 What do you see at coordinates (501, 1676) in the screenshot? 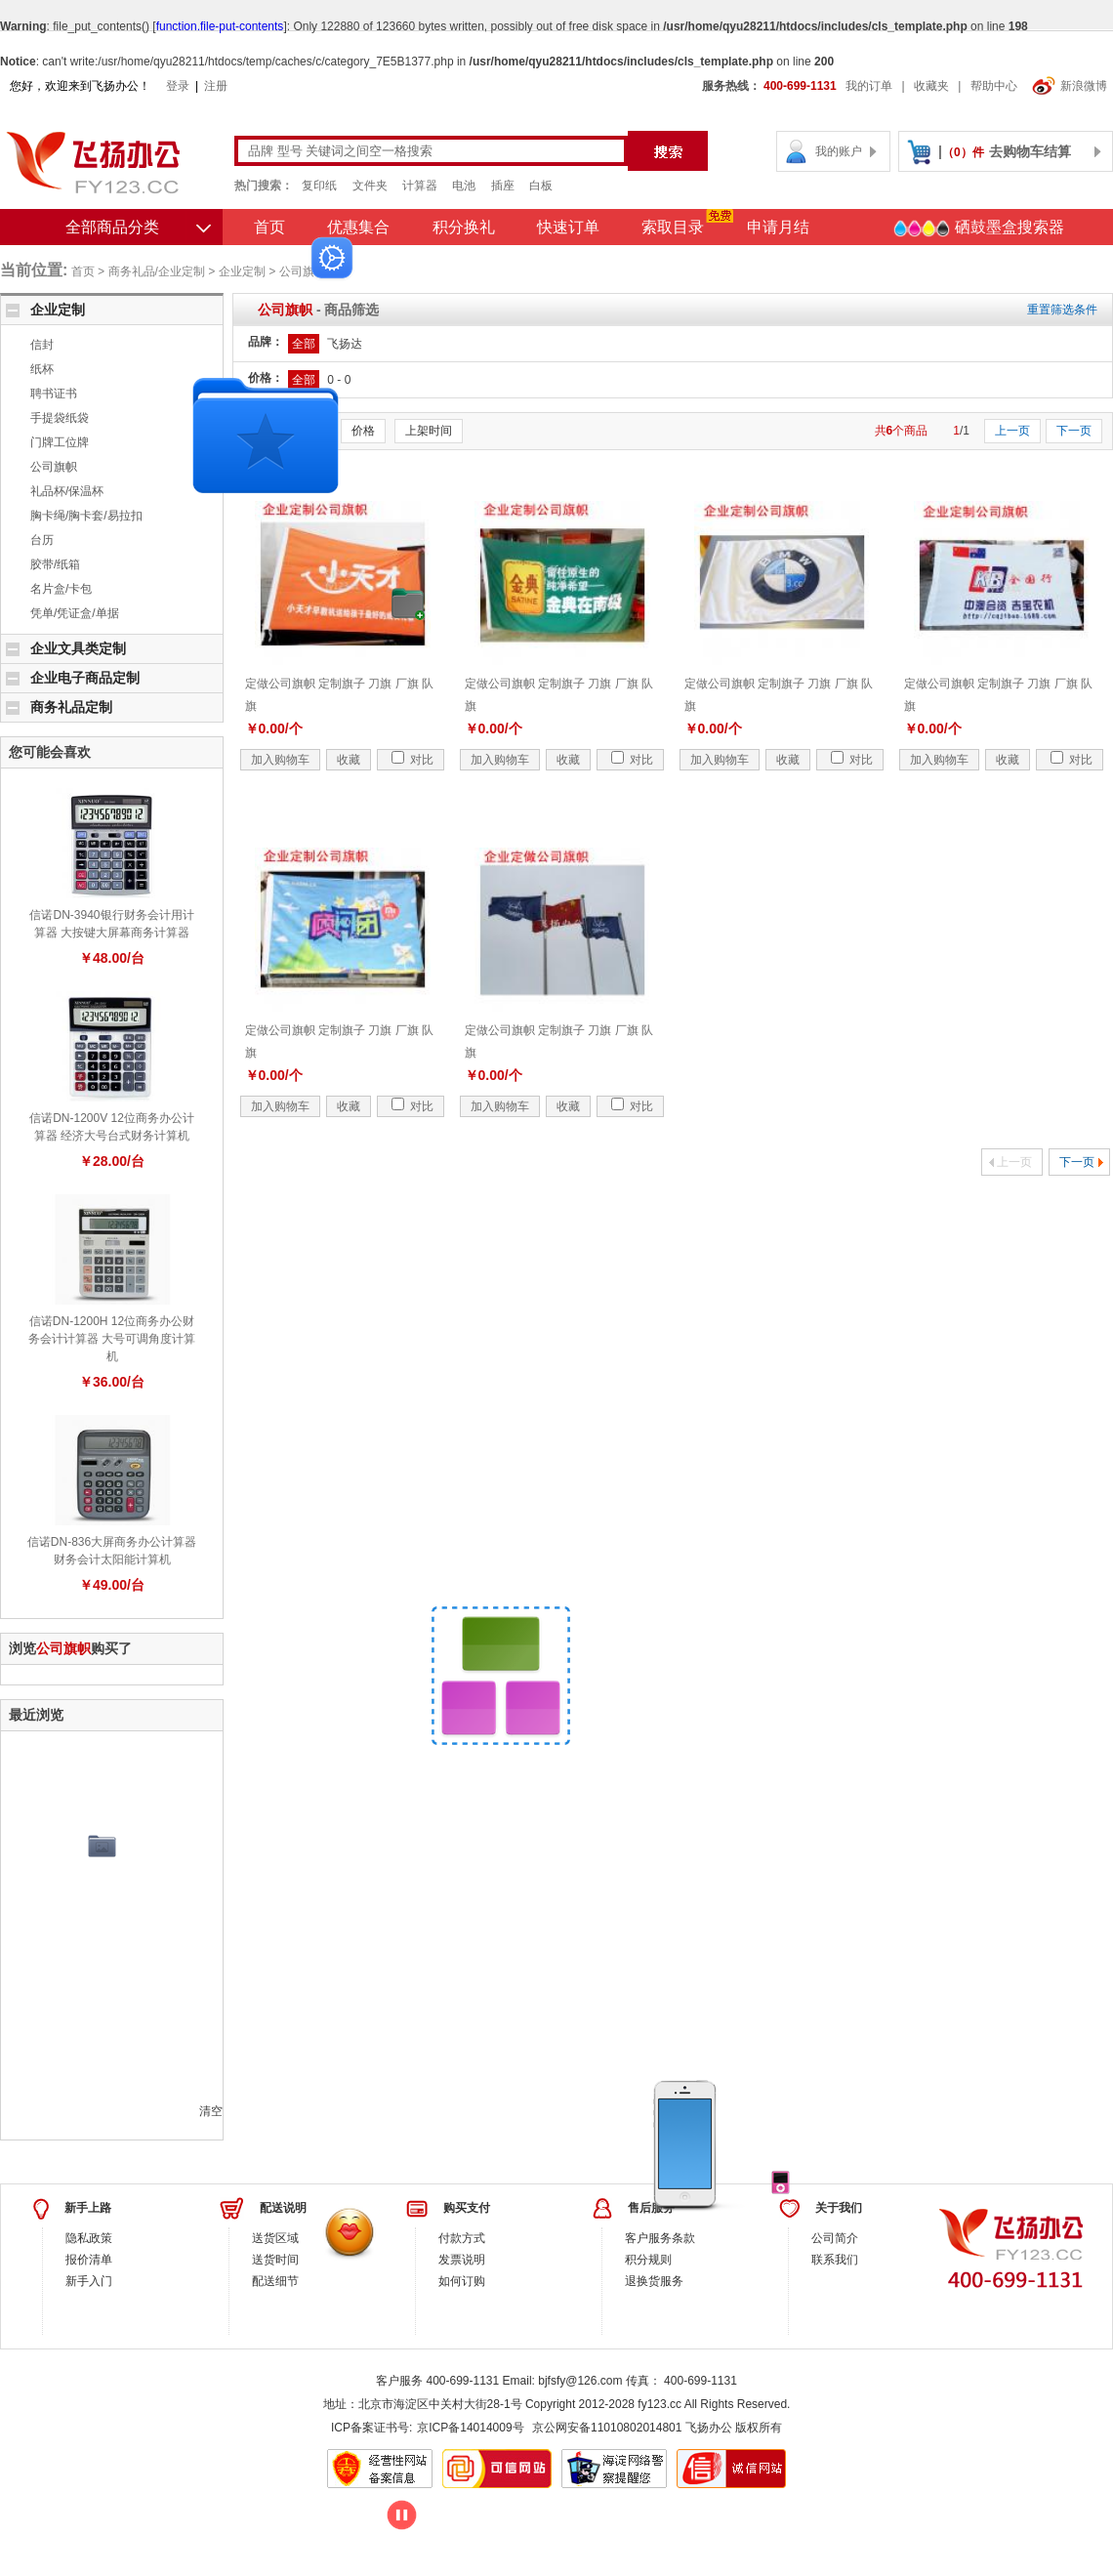
I see `select all items in the current view` at bounding box center [501, 1676].